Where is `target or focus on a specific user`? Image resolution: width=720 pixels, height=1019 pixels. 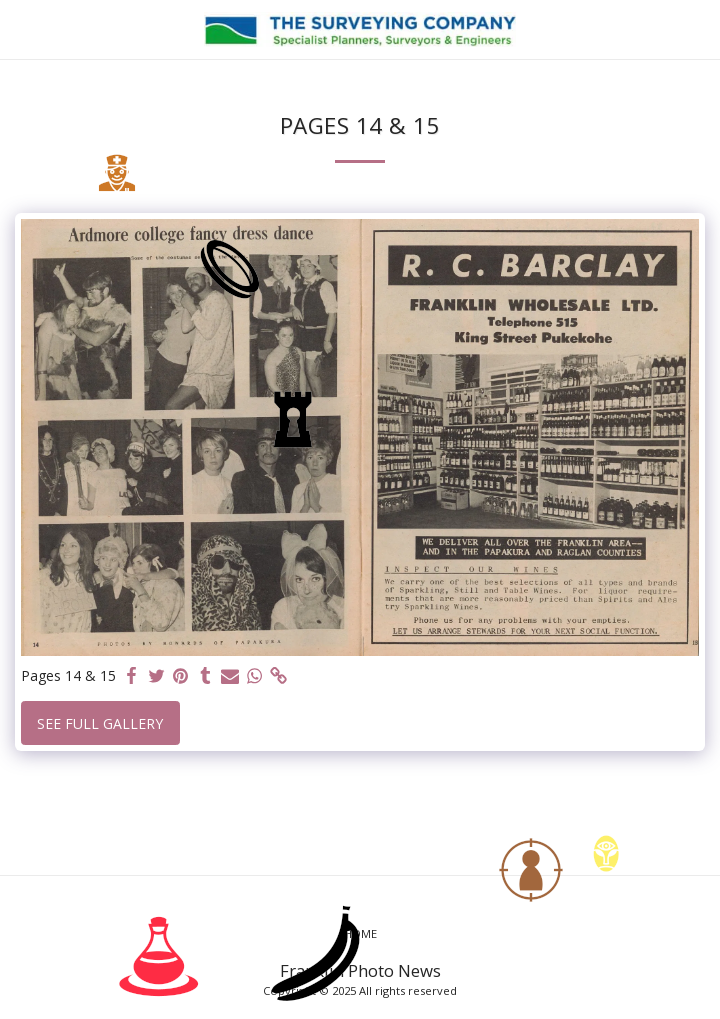 target or focus on a specific user is located at coordinates (531, 870).